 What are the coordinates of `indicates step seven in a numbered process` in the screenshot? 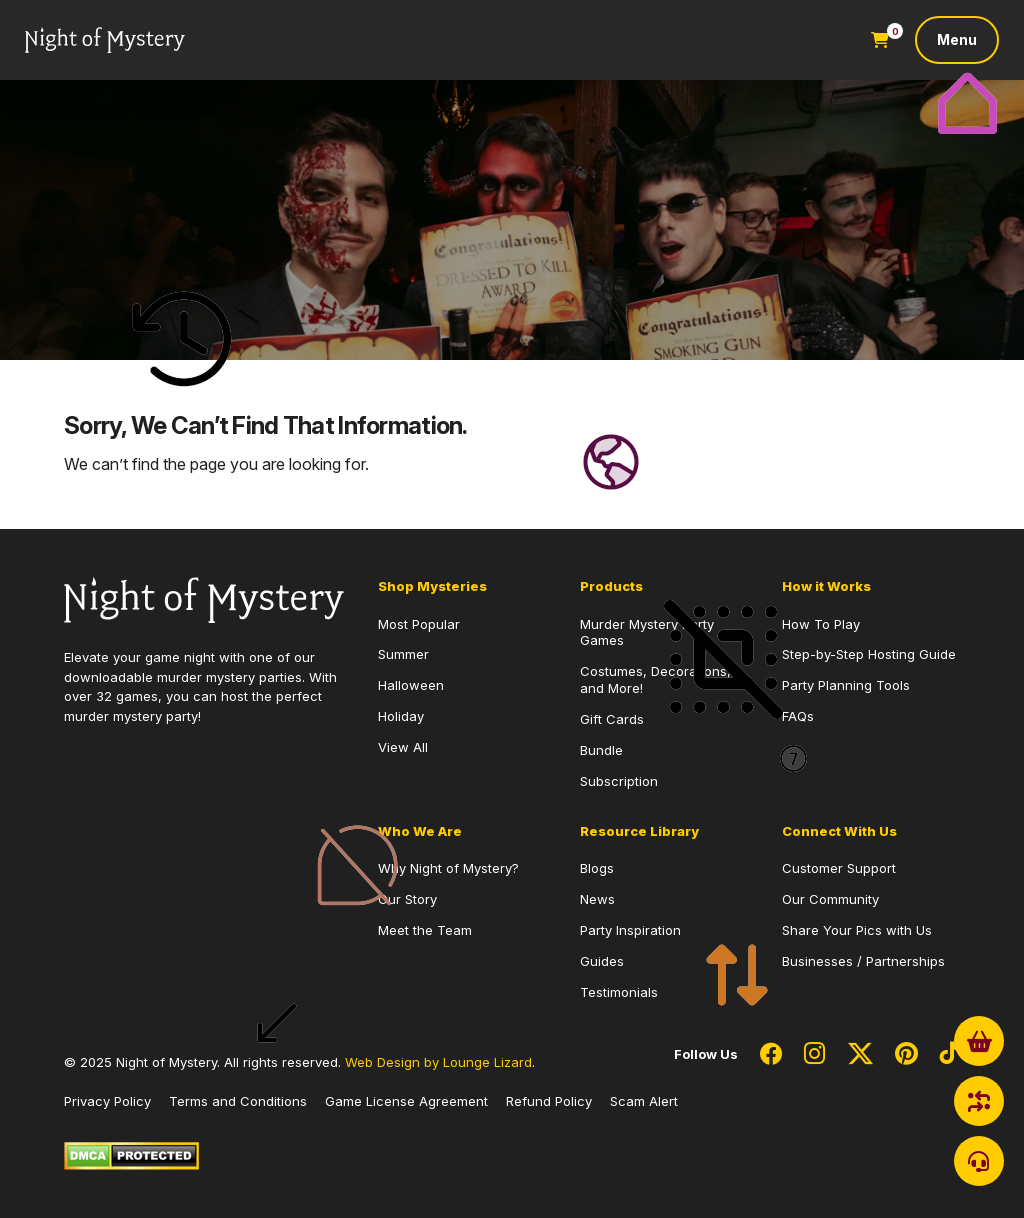 It's located at (793, 758).